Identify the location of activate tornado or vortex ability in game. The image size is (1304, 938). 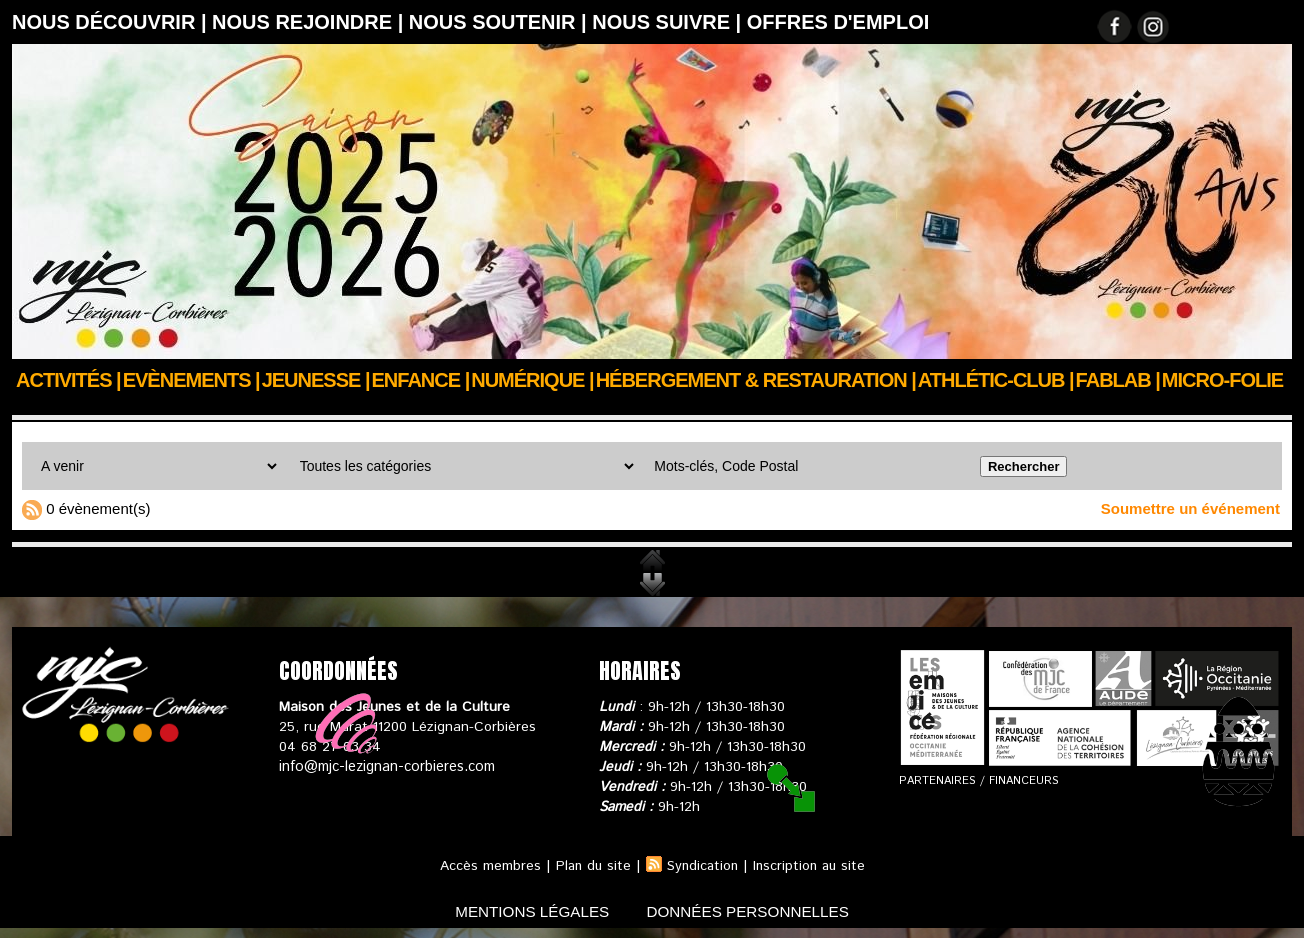
(348, 725).